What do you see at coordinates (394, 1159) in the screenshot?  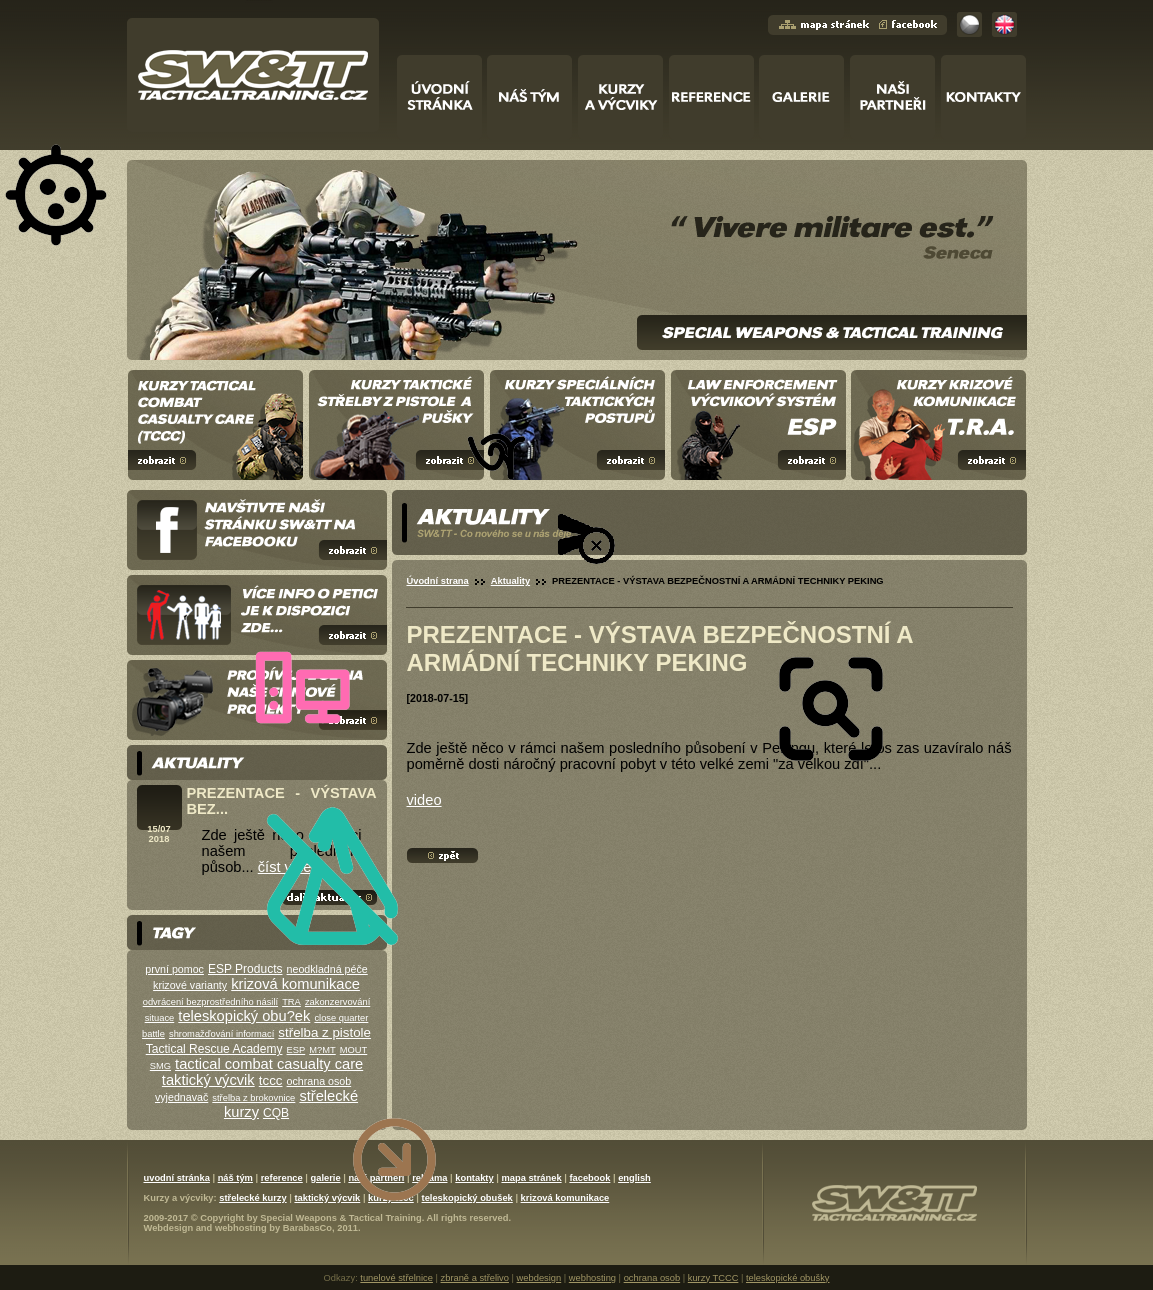 I see `navigate to the next section below` at bounding box center [394, 1159].